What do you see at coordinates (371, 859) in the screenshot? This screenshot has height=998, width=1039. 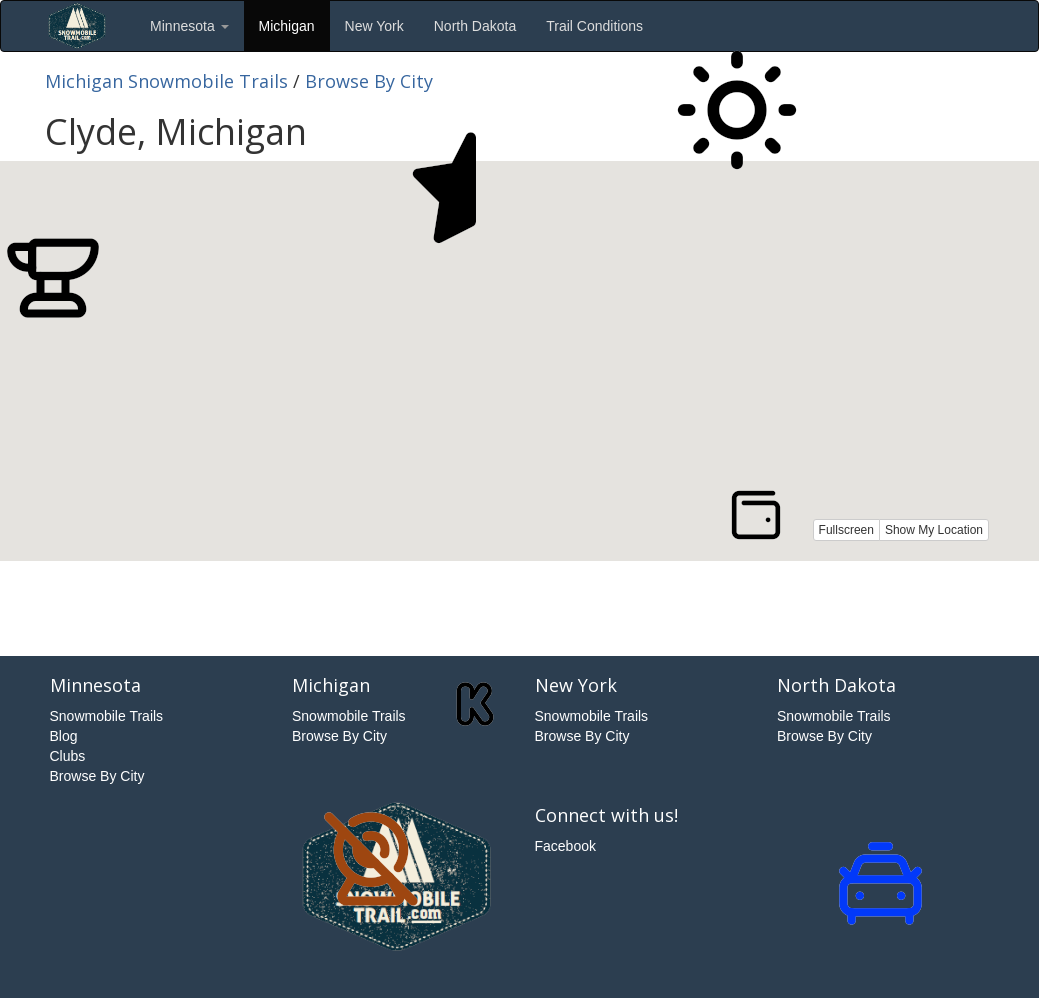 I see `disable webcam` at bounding box center [371, 859].